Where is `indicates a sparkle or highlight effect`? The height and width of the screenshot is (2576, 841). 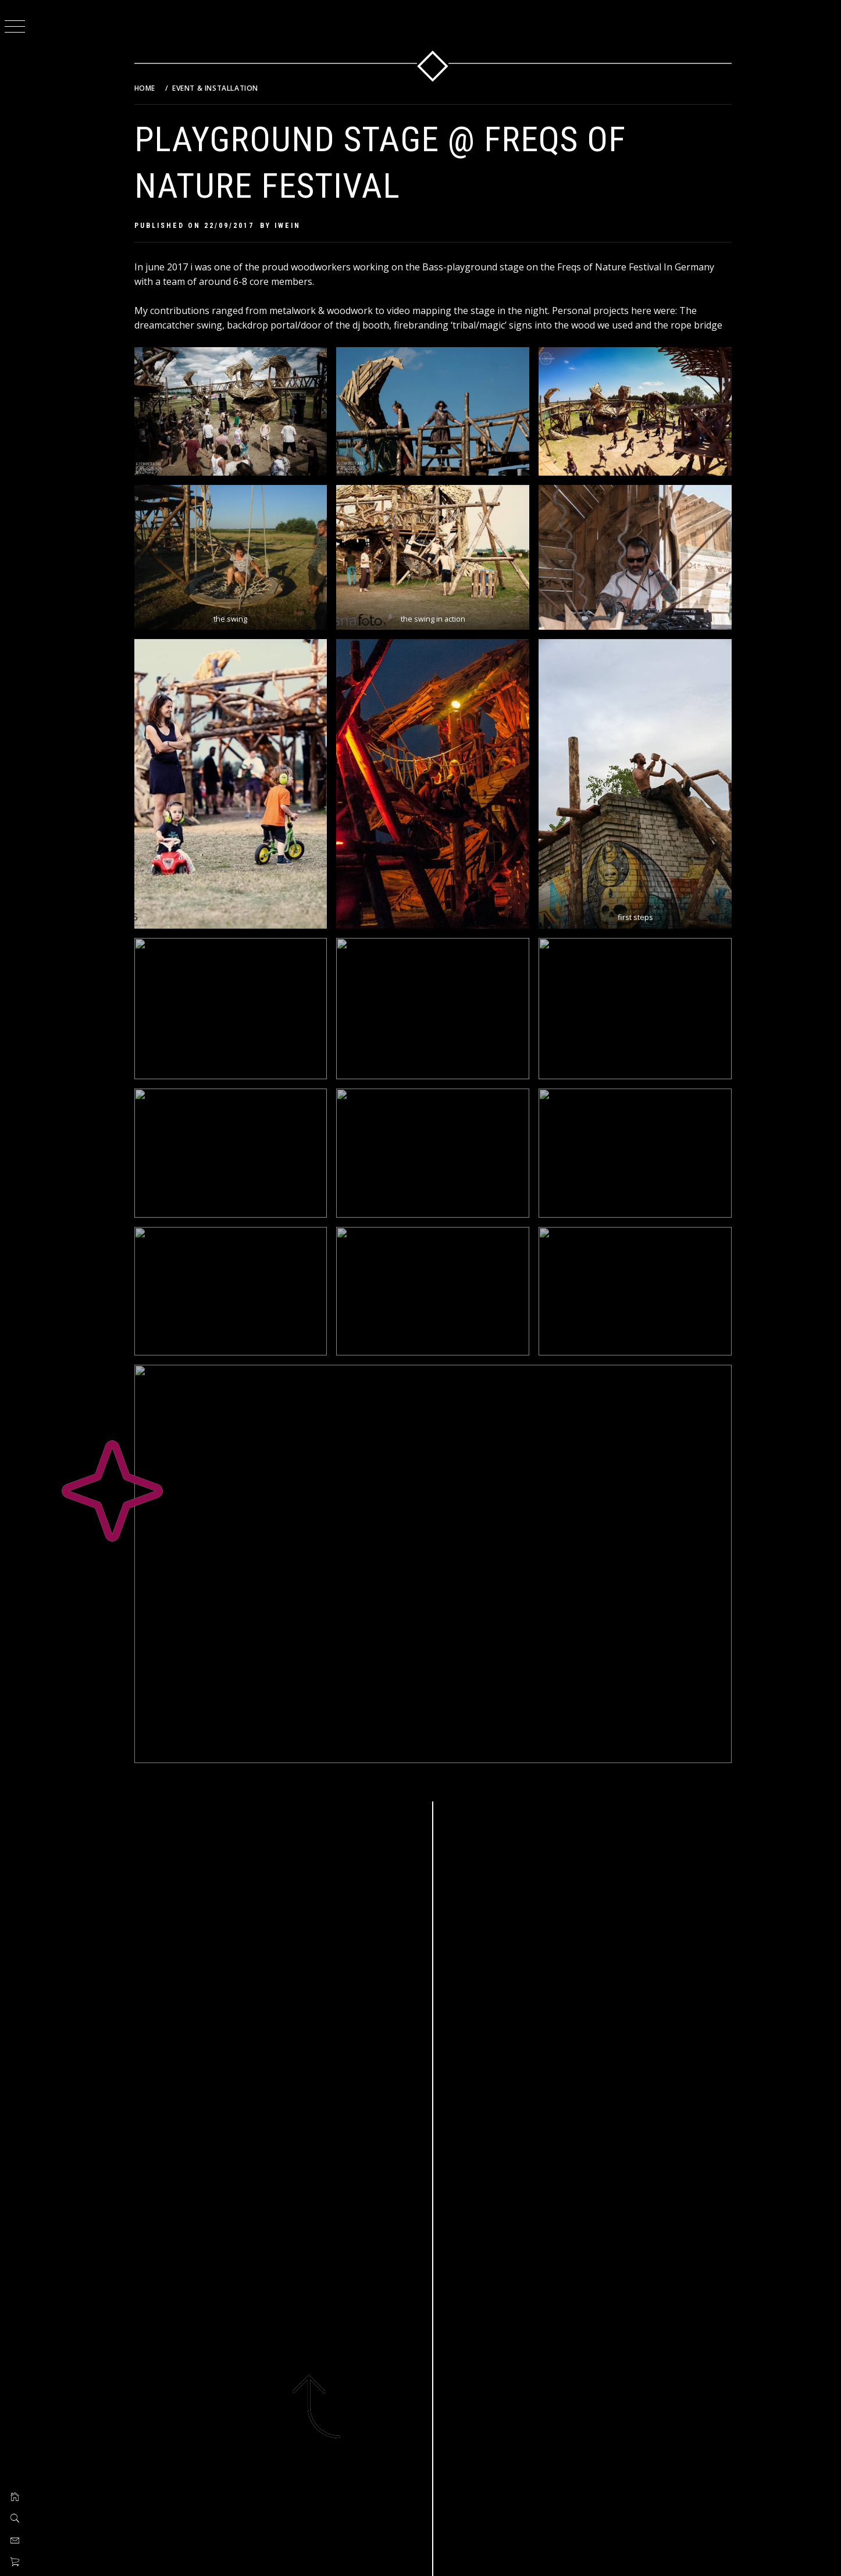 indicates a sparkle or highlight effect is located at coordinates (112, 1491).